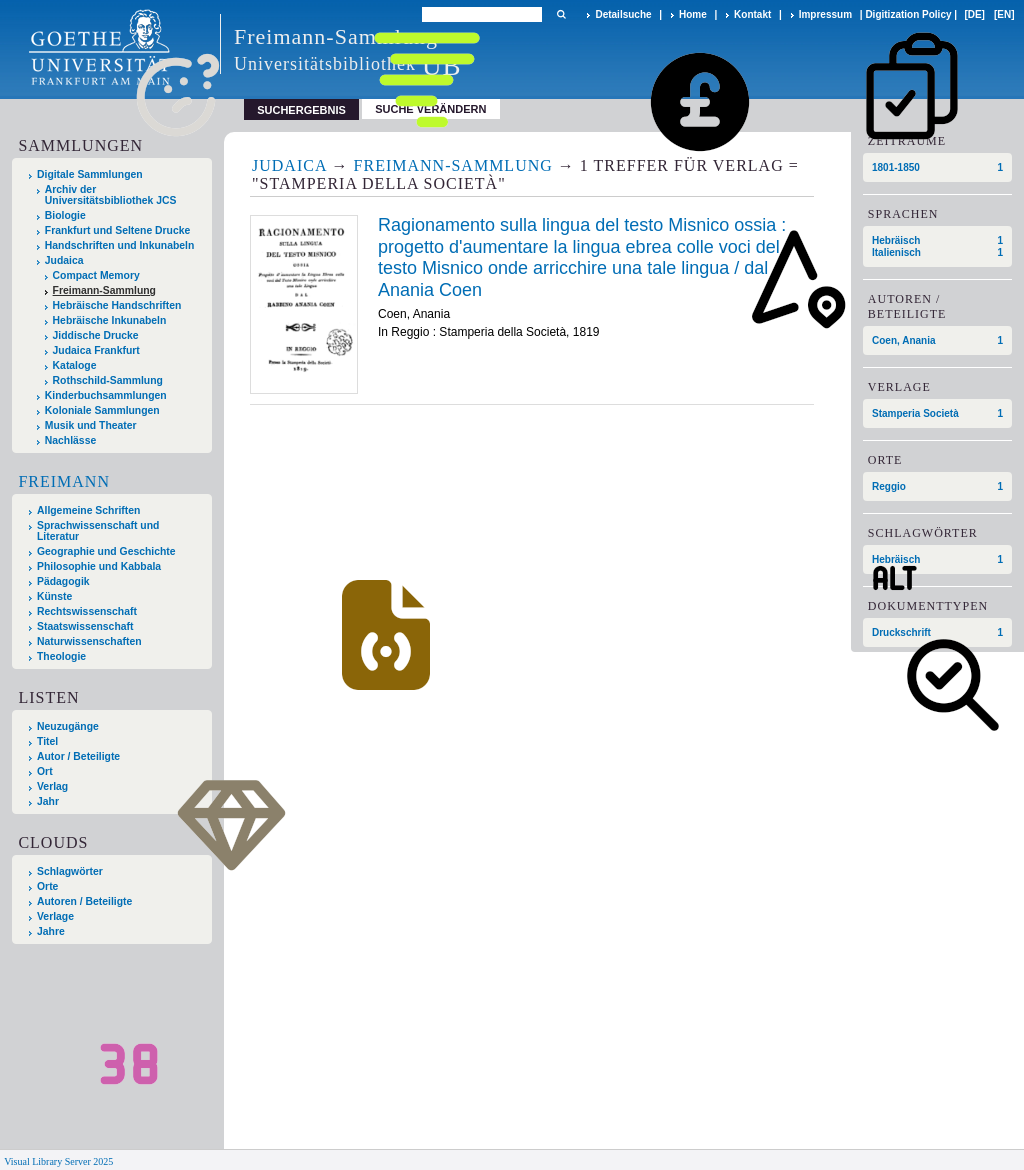 Image resolution: width=1024 pixels, height=1170 pixels. I want to click on view balance in British pounds, so click(700, 102).